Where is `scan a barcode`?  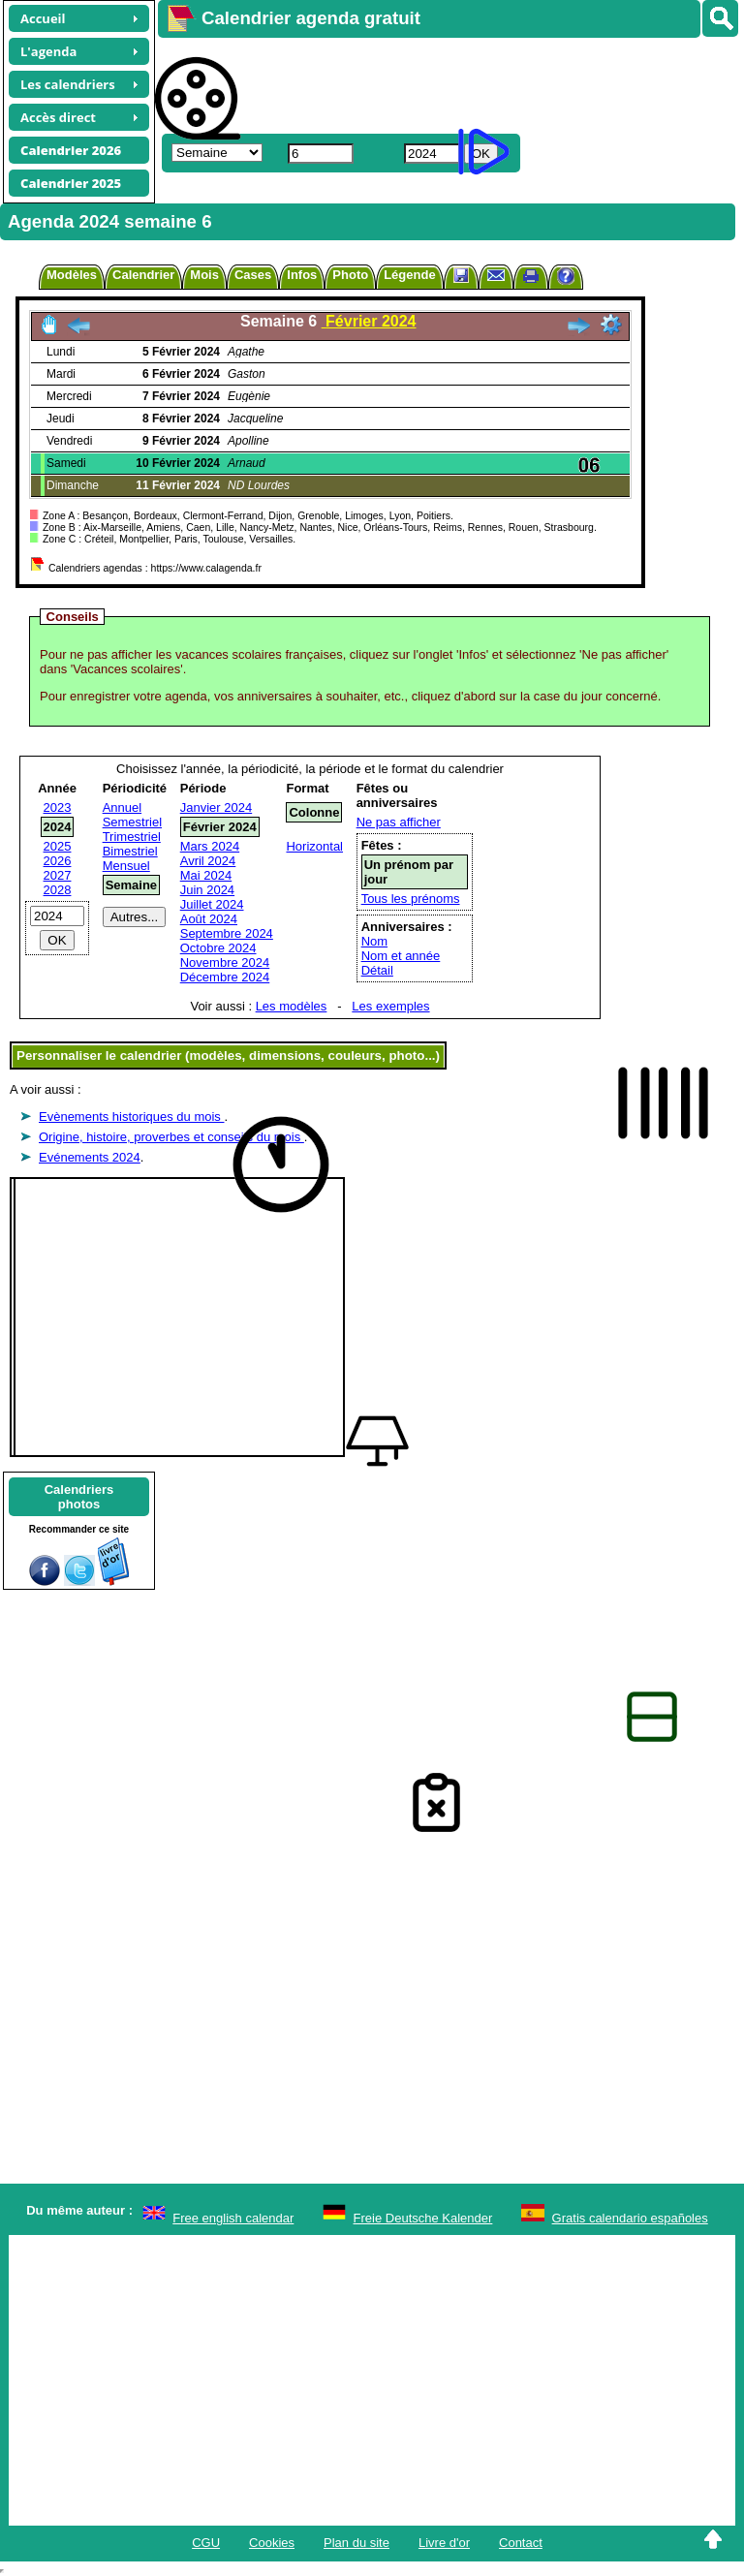
scan a barcode is located at coordinates (663, 1102).